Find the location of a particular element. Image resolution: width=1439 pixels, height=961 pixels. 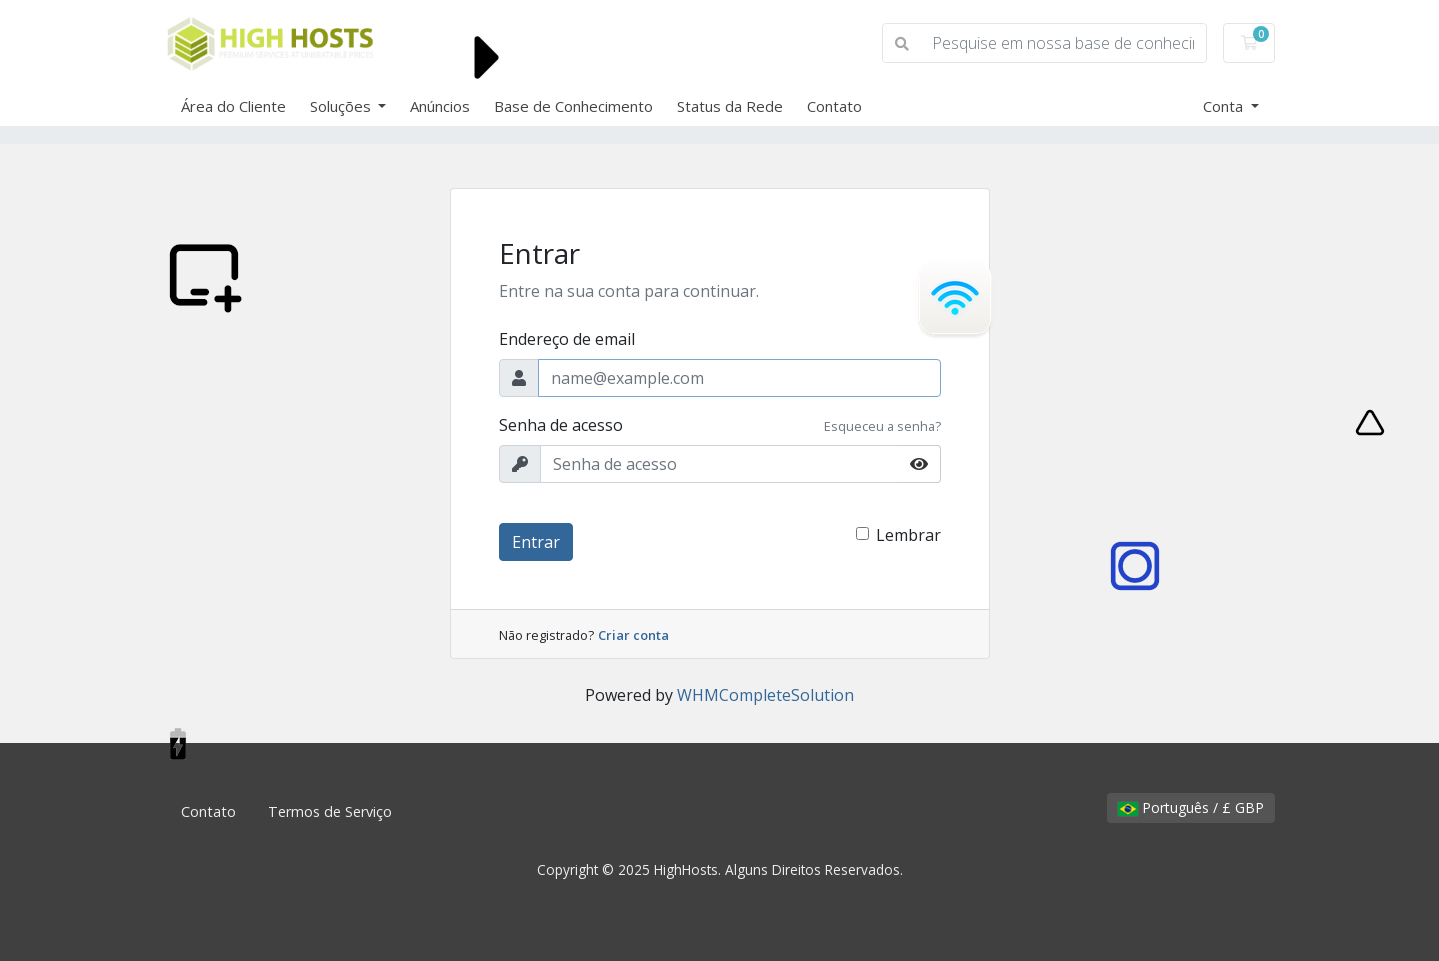

navigate to the next item or page is located at coordinates (483, 57).